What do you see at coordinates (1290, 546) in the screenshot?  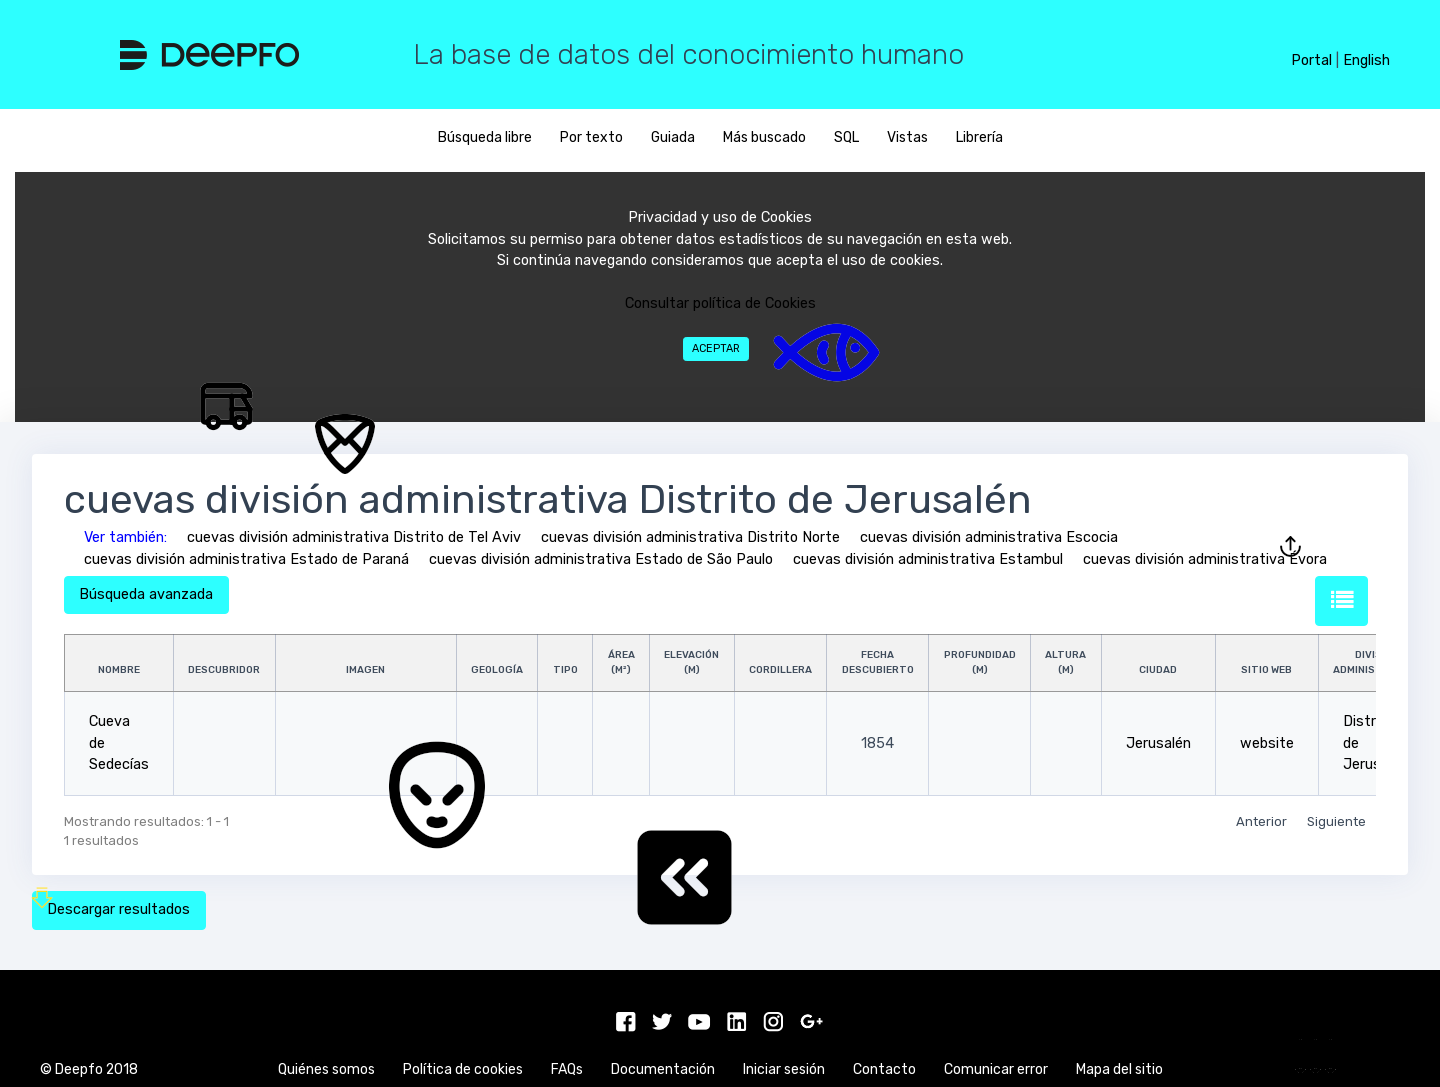 I see `upload file or content` at bounding box center [1290, 546].